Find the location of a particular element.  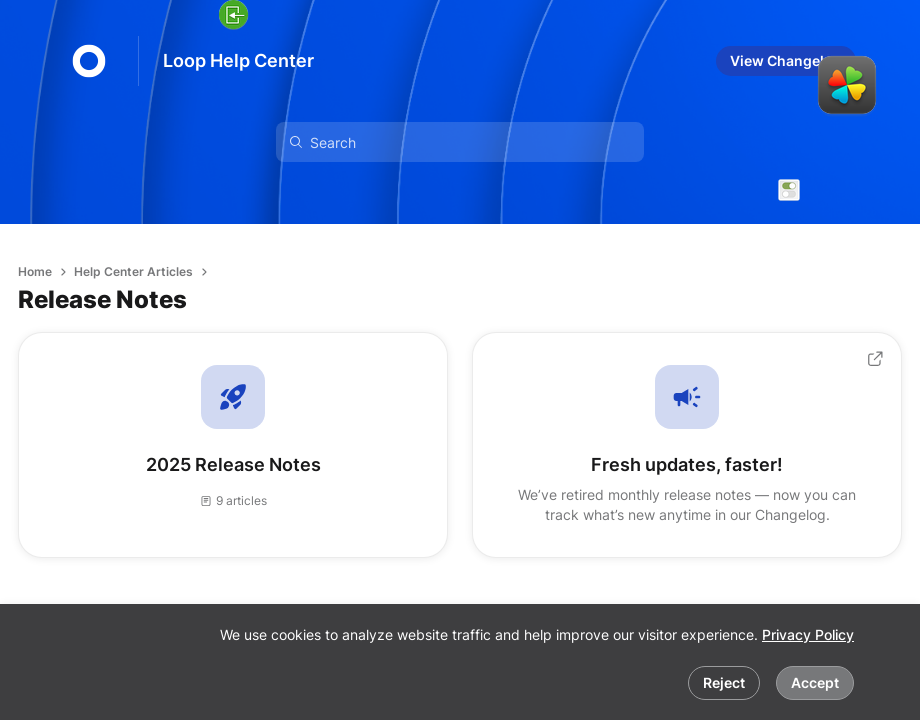

log out of the current session is located at coordinates (234, 15).